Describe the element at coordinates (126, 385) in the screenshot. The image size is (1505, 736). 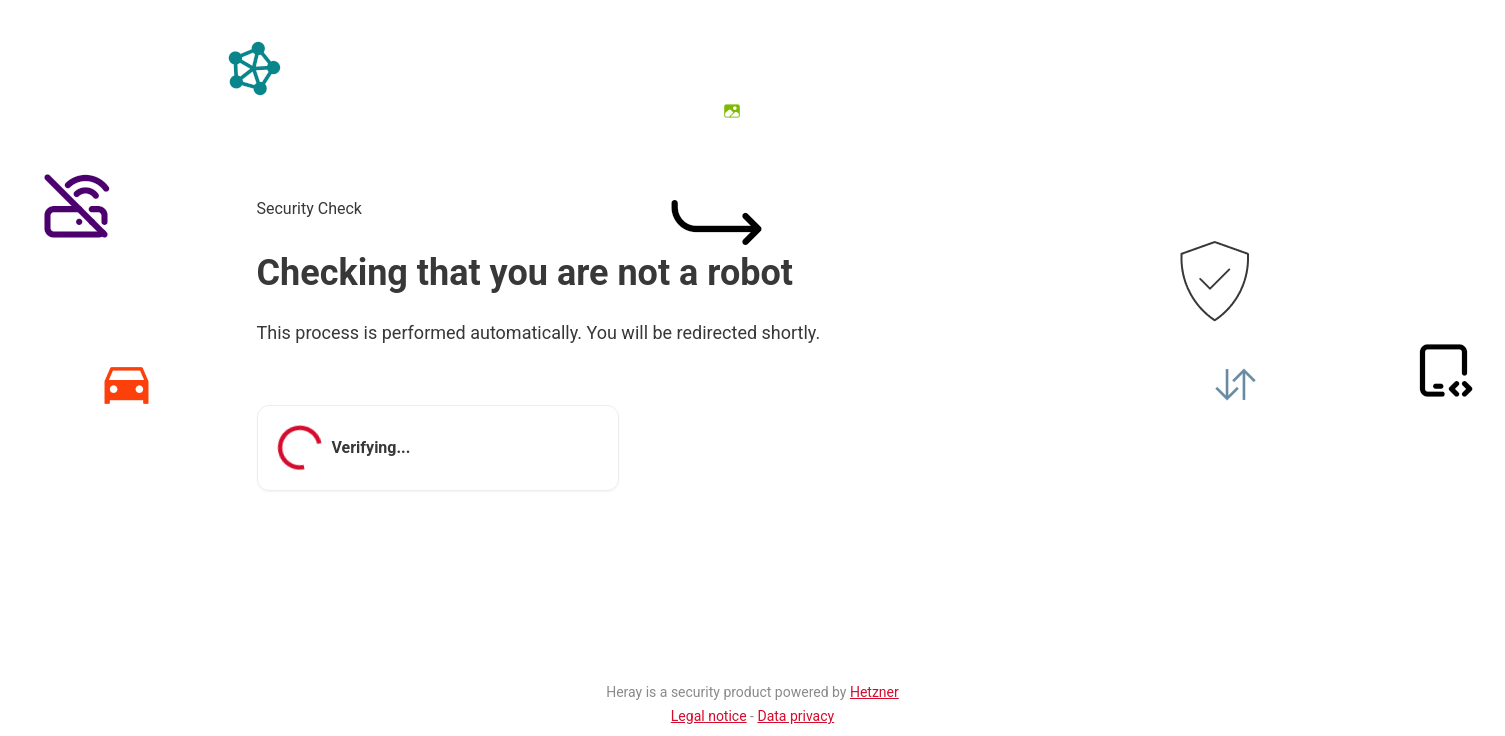
I see `access vehicle or driving settings` at that location.